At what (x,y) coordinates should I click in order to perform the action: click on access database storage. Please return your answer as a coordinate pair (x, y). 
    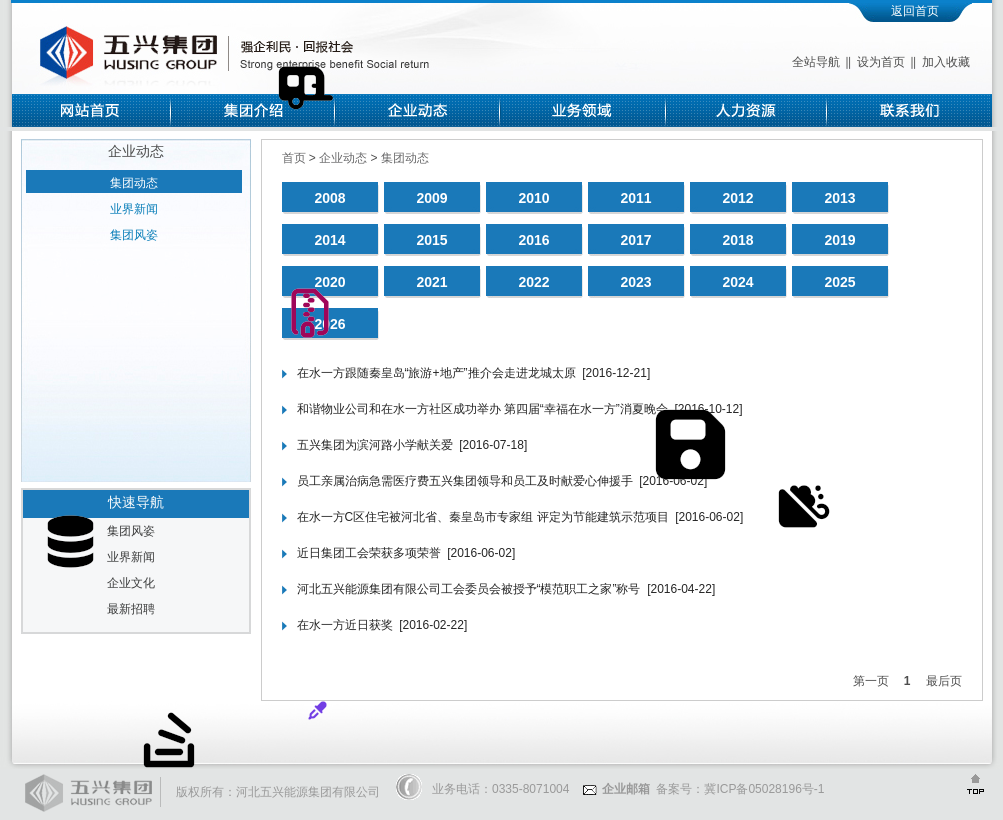
    Looking at the image, I should click on (70, 541).